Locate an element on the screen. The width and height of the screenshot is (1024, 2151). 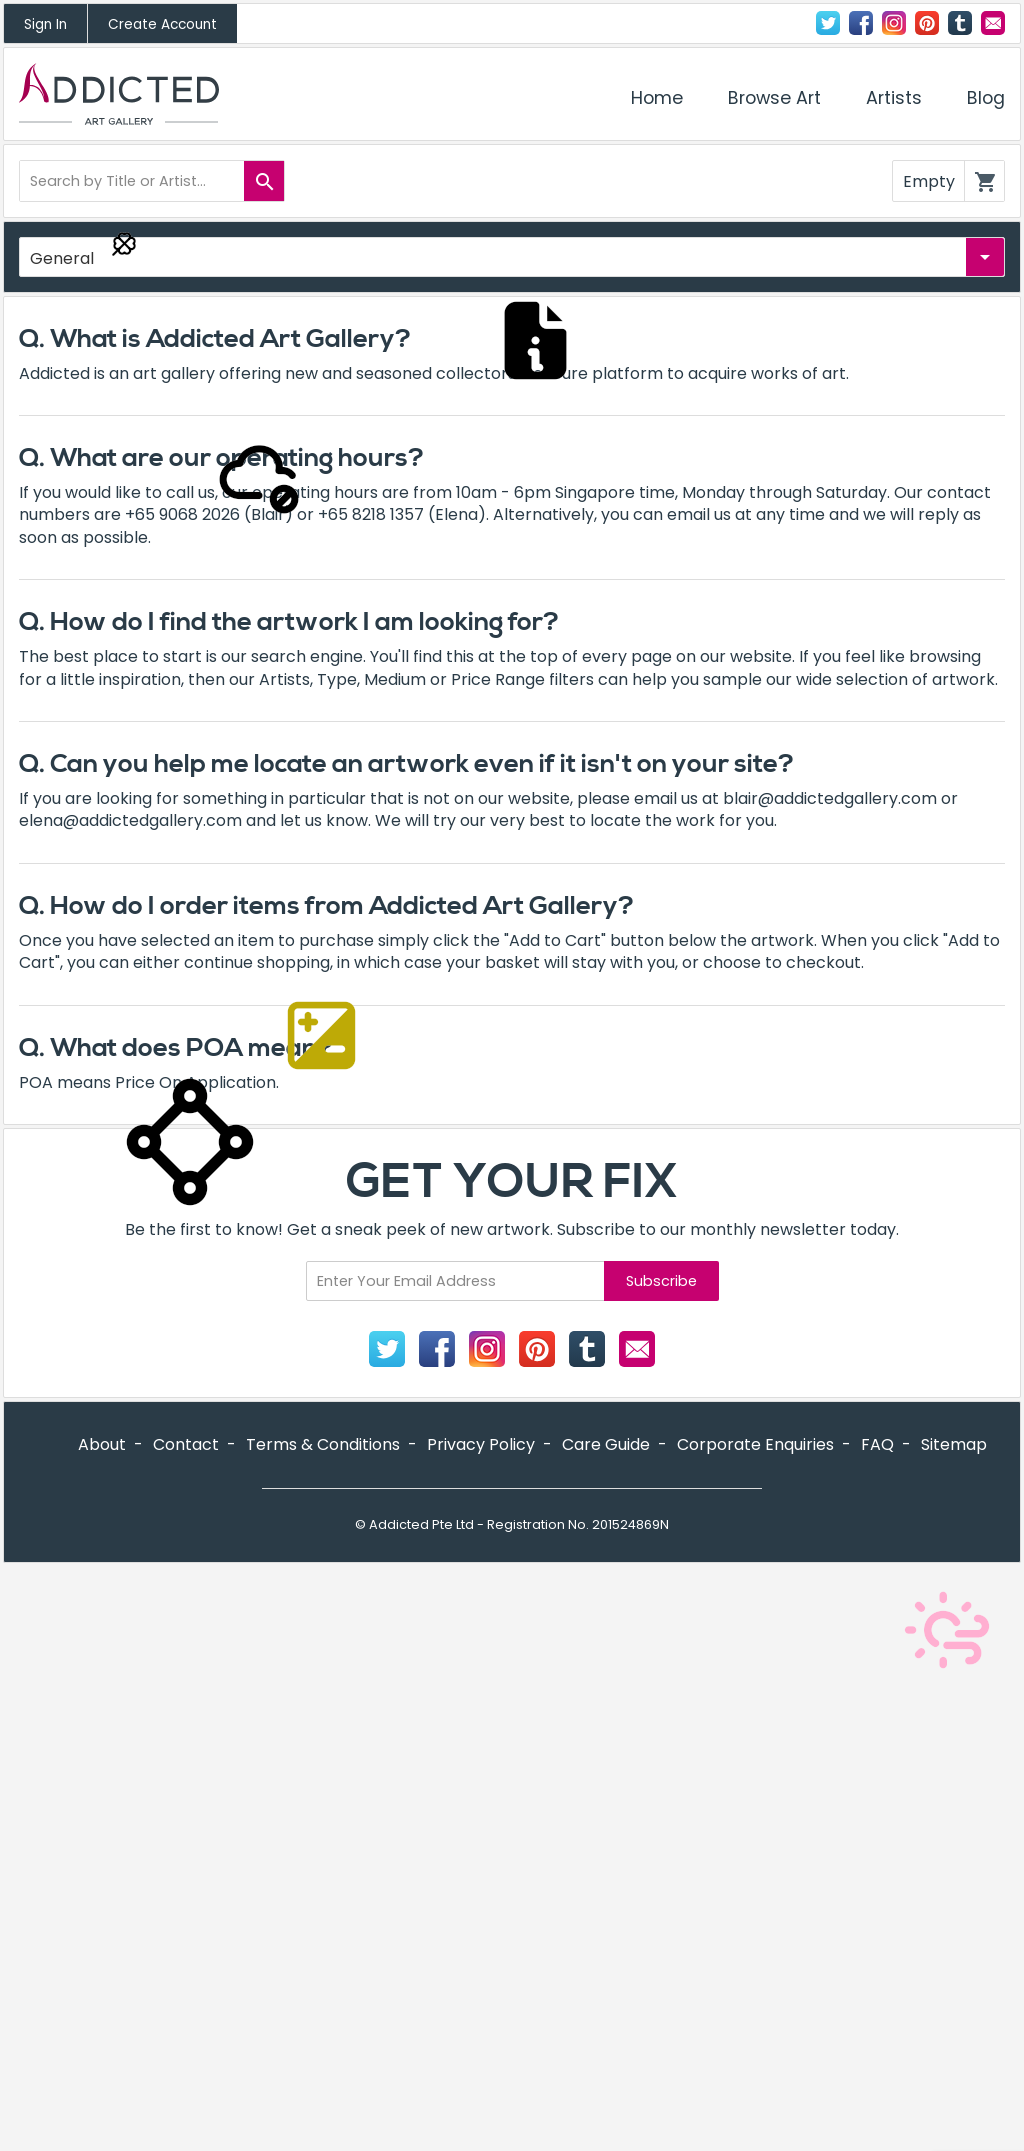
view file details or properties is located at coordinates (535, 340).